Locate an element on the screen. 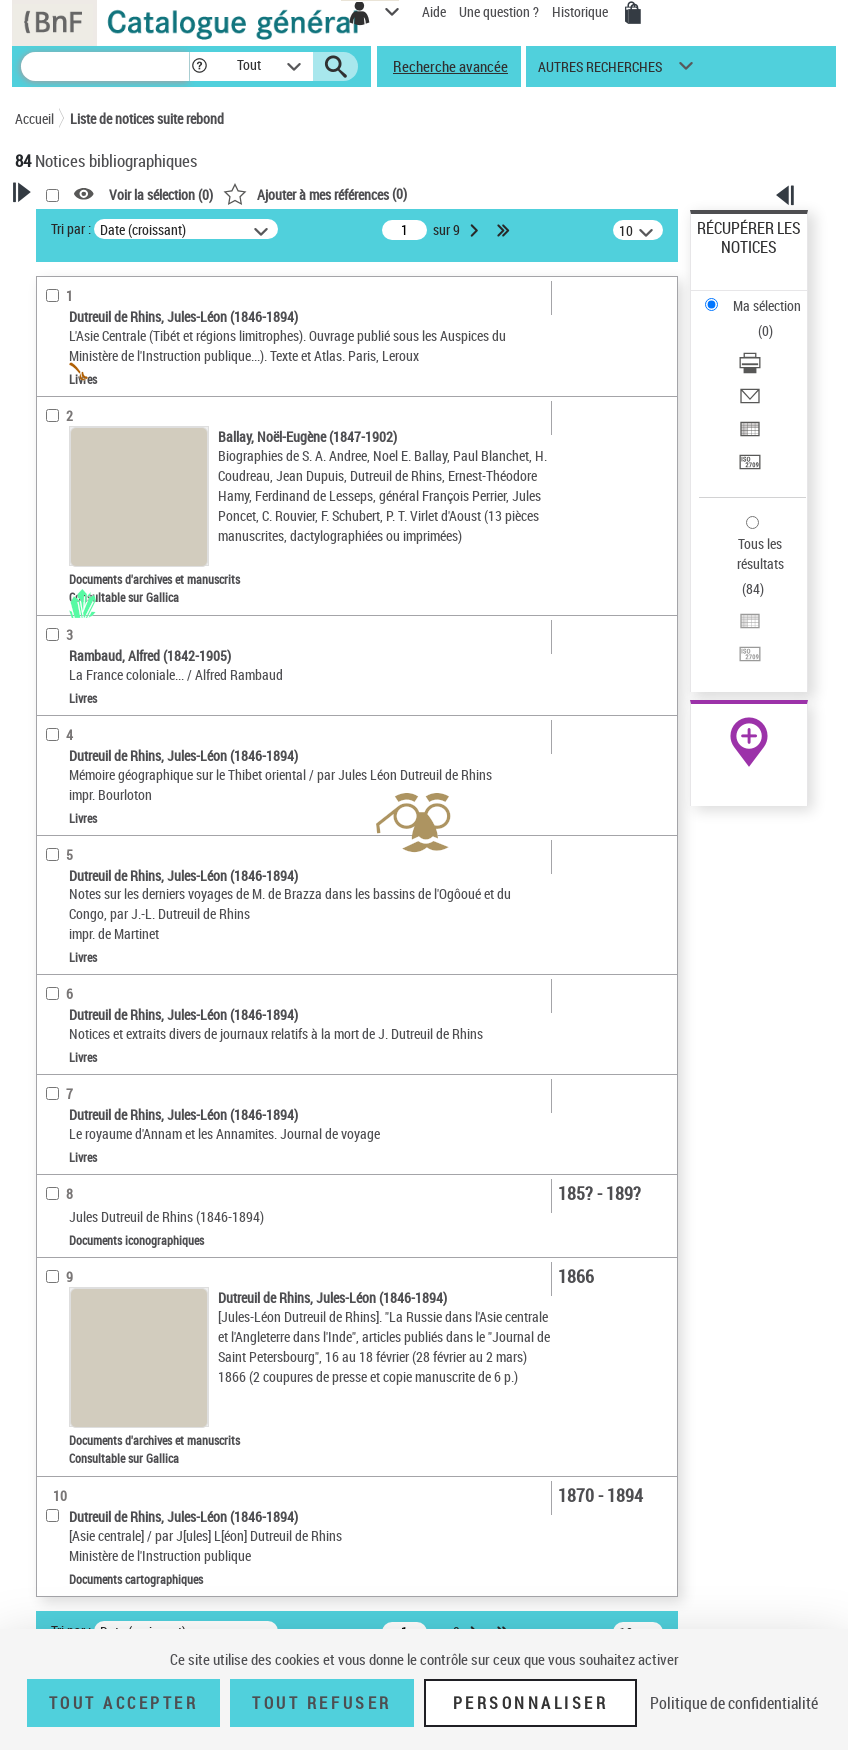 The image size is (848, 1750). ice cream scoop tool or utensil icon is located at coordinates (78, 371).